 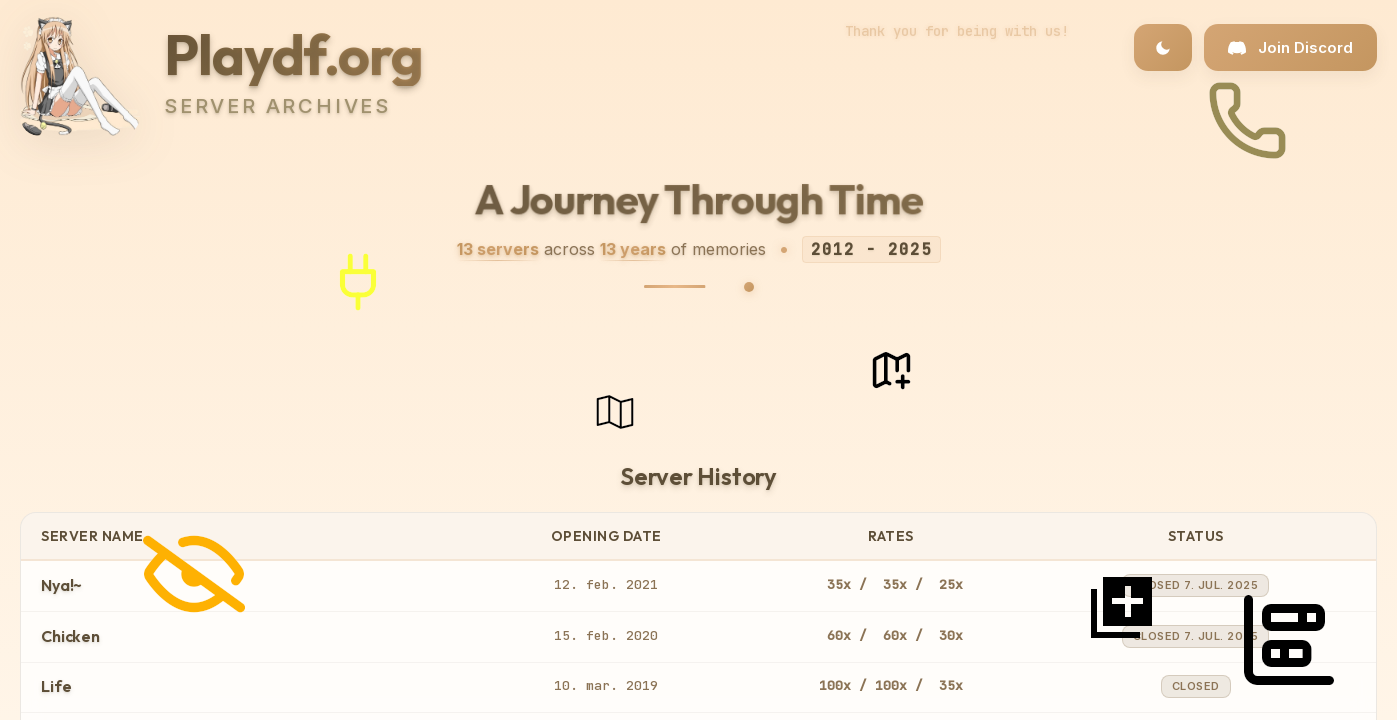 What do you see at coordinates (194, 574) in the screenshot?
I see `hide content from view` at bounding box center [194, 574].